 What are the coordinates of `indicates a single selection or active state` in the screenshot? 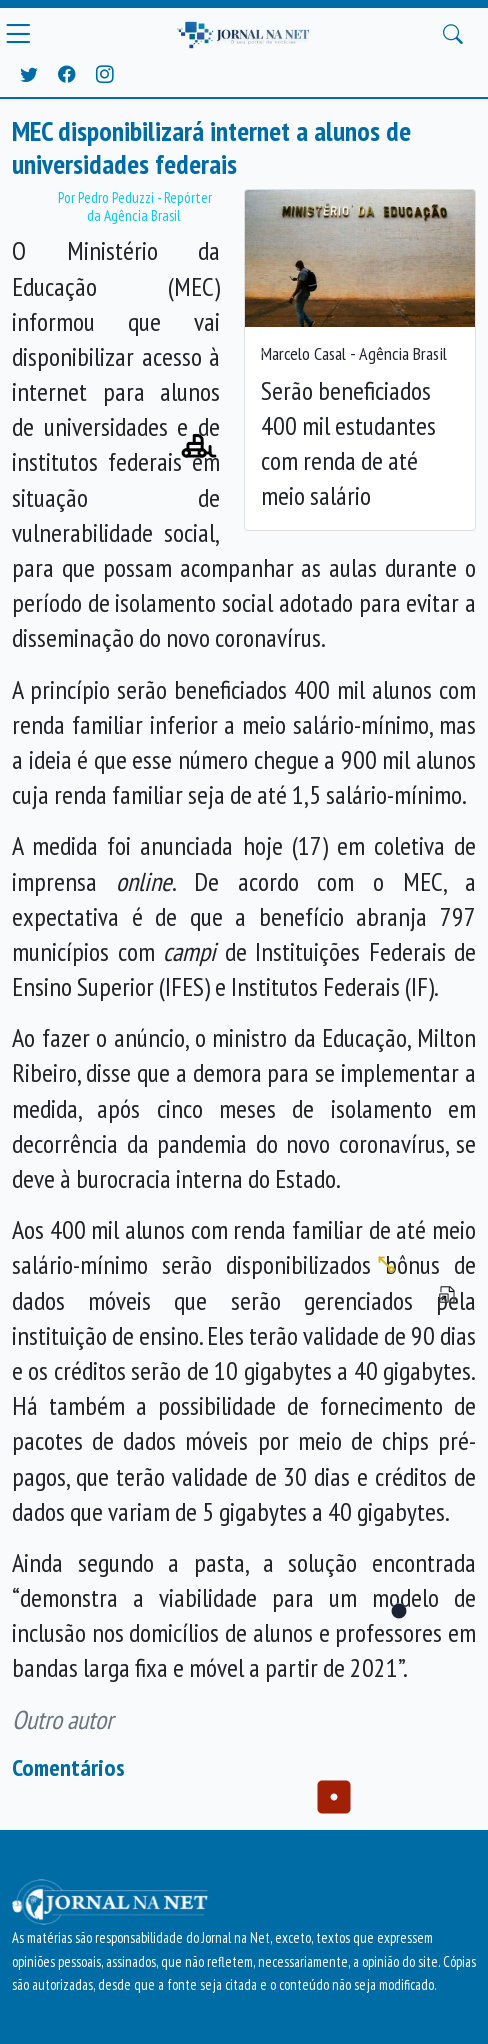 It's located at (334, 1797).